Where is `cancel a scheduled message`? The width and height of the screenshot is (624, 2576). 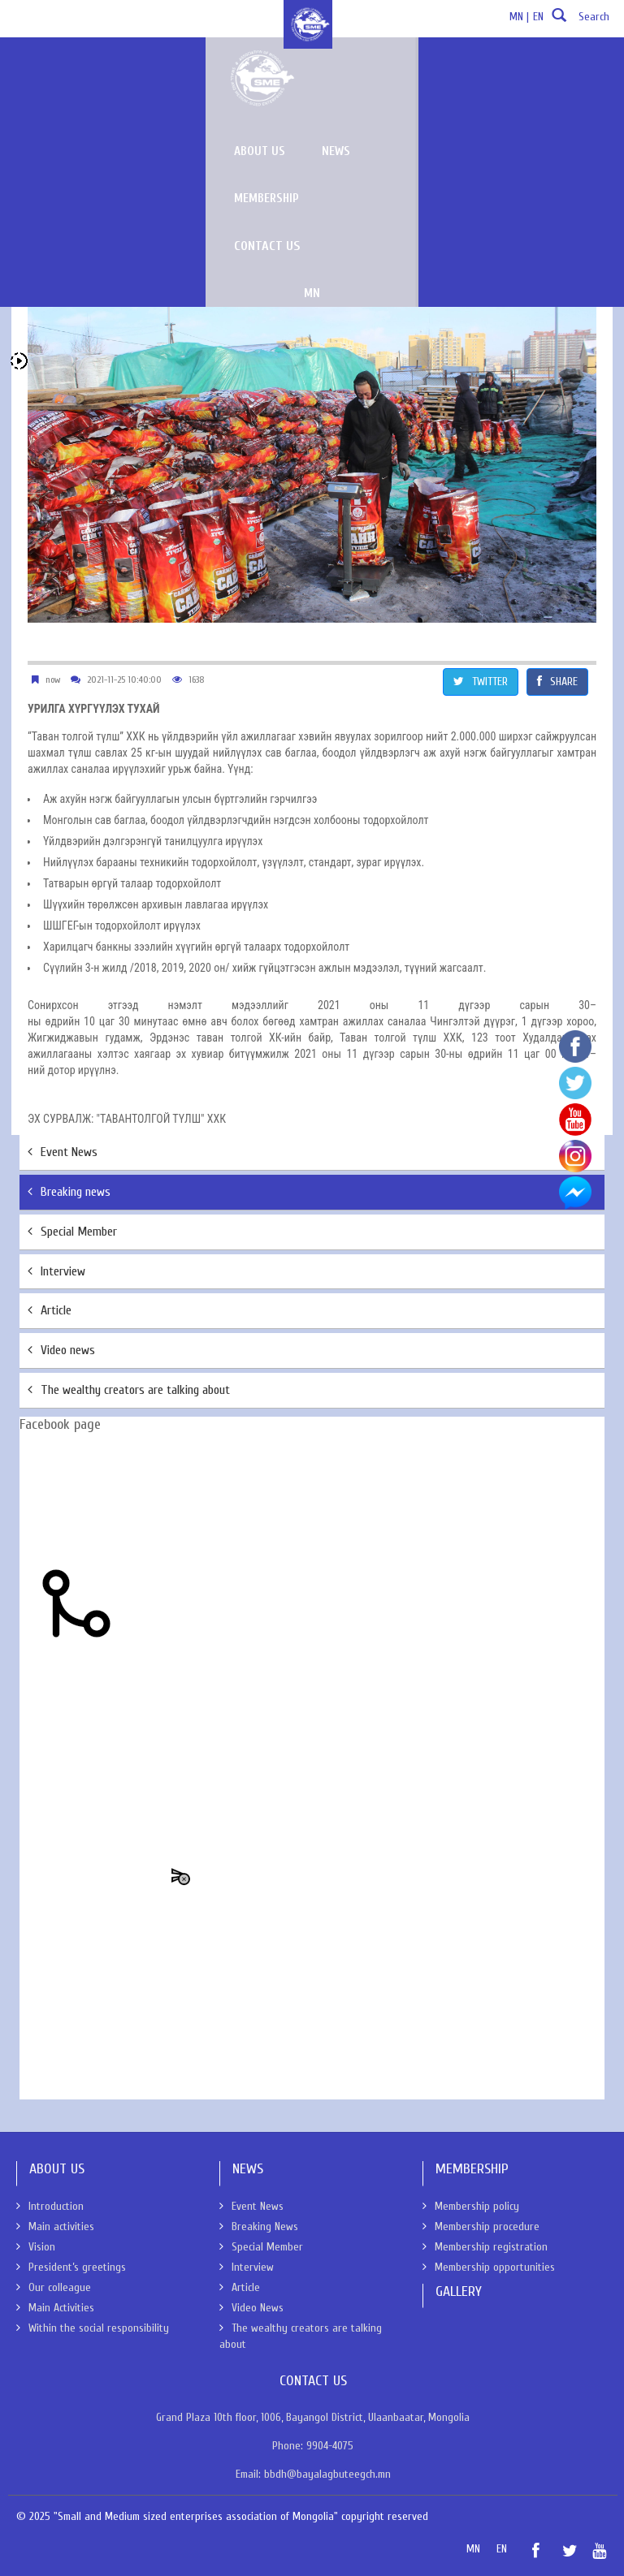 cancel a scheduled message is located at coordinates (180, 1875).